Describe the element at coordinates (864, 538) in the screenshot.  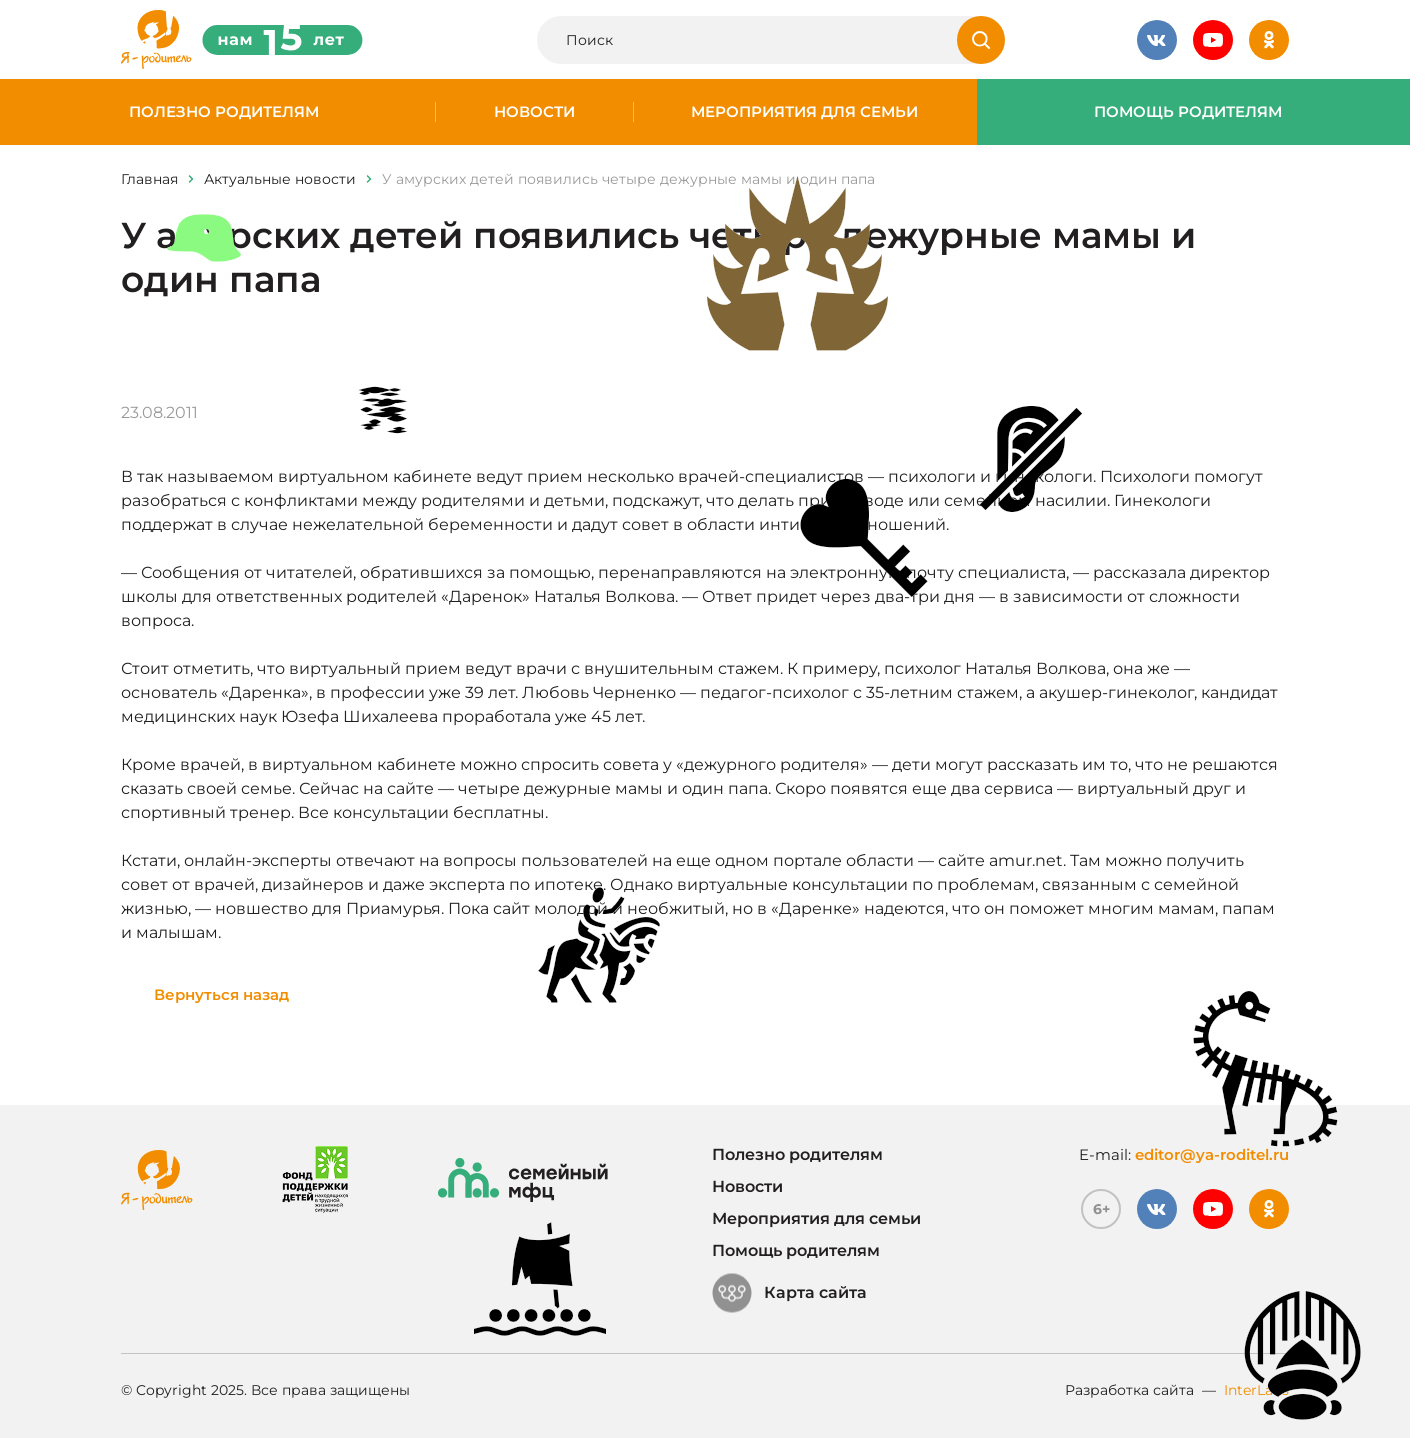
I see `unlock romantic or relationship-themed content` at that location.